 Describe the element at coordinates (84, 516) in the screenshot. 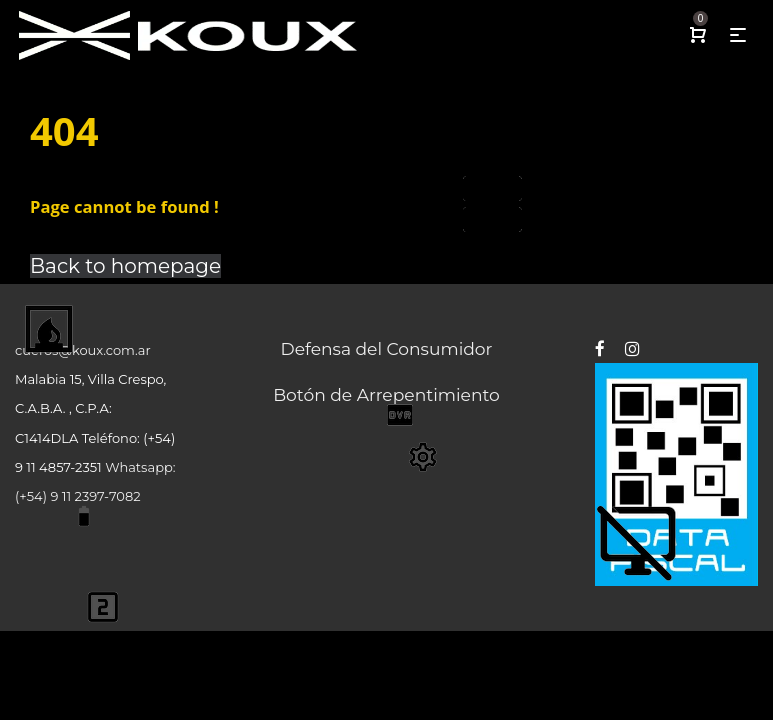

I see `indicates battery level at approximately 80%` at that location.